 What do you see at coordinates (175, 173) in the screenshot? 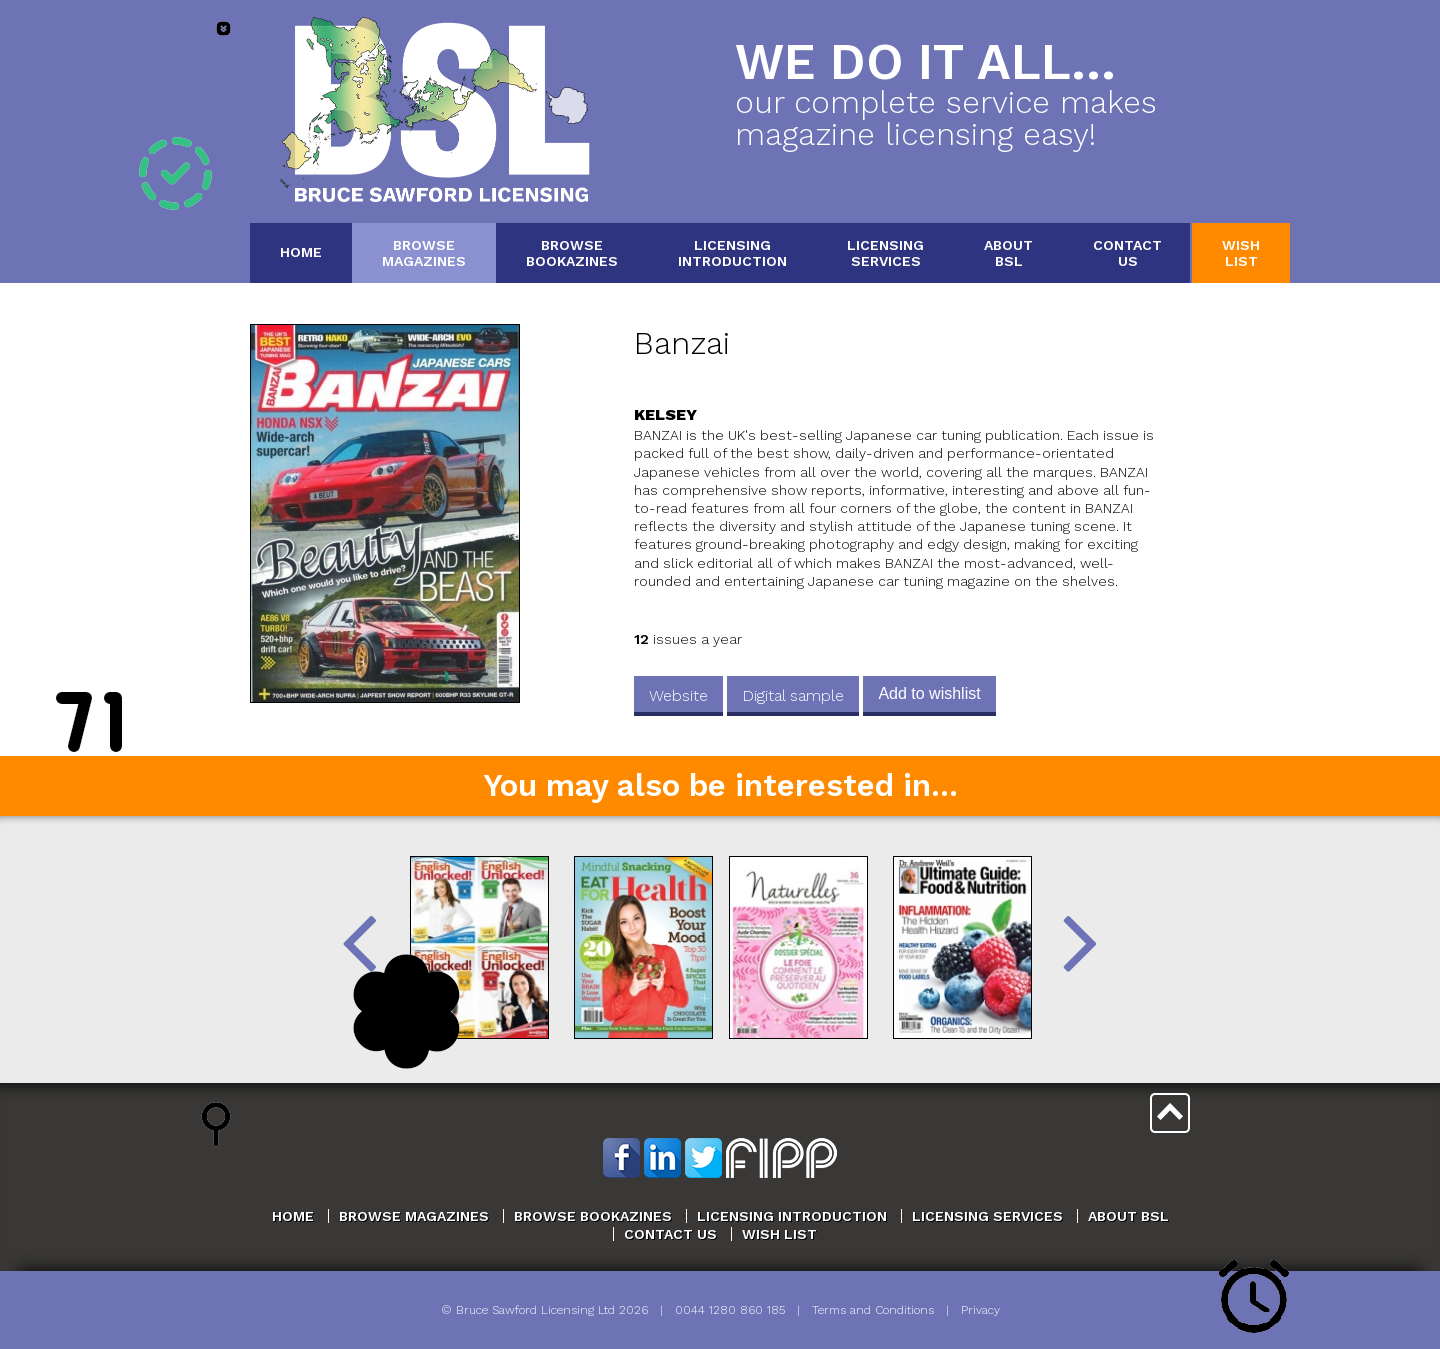
I see `mark task as complete` at bounding box center [175, 173].